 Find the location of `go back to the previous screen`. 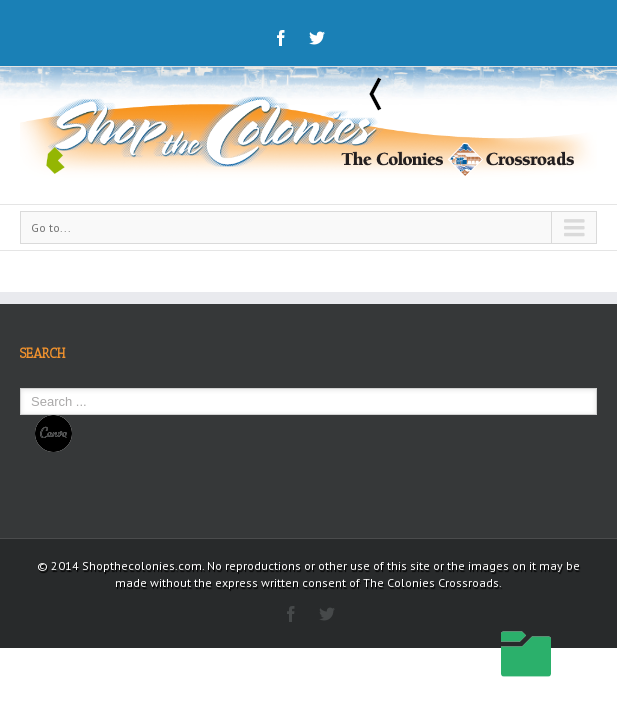

go back to the previous screen is located at coordinates (376, 94).